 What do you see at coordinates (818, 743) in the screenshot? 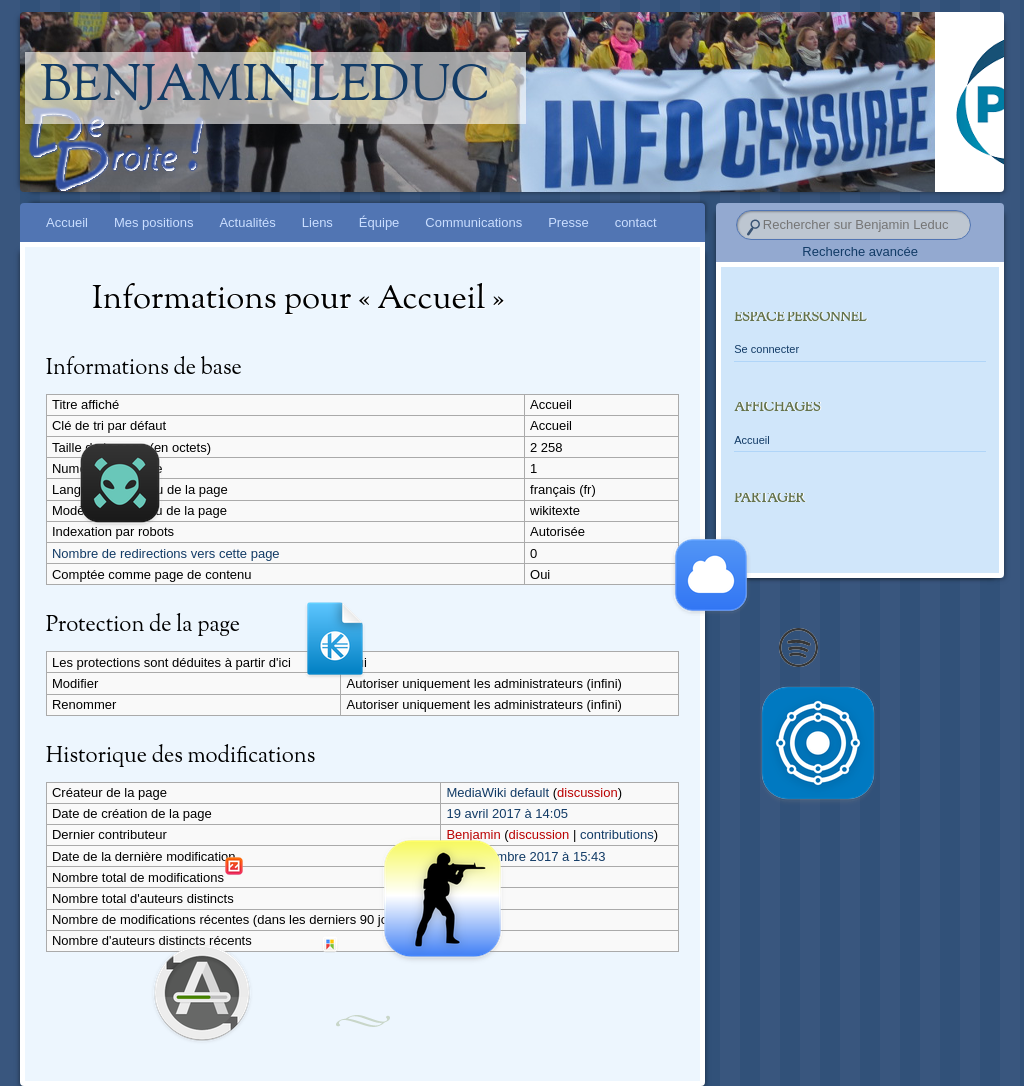
I see `open the Neon app` at bounding box center [818, 743].